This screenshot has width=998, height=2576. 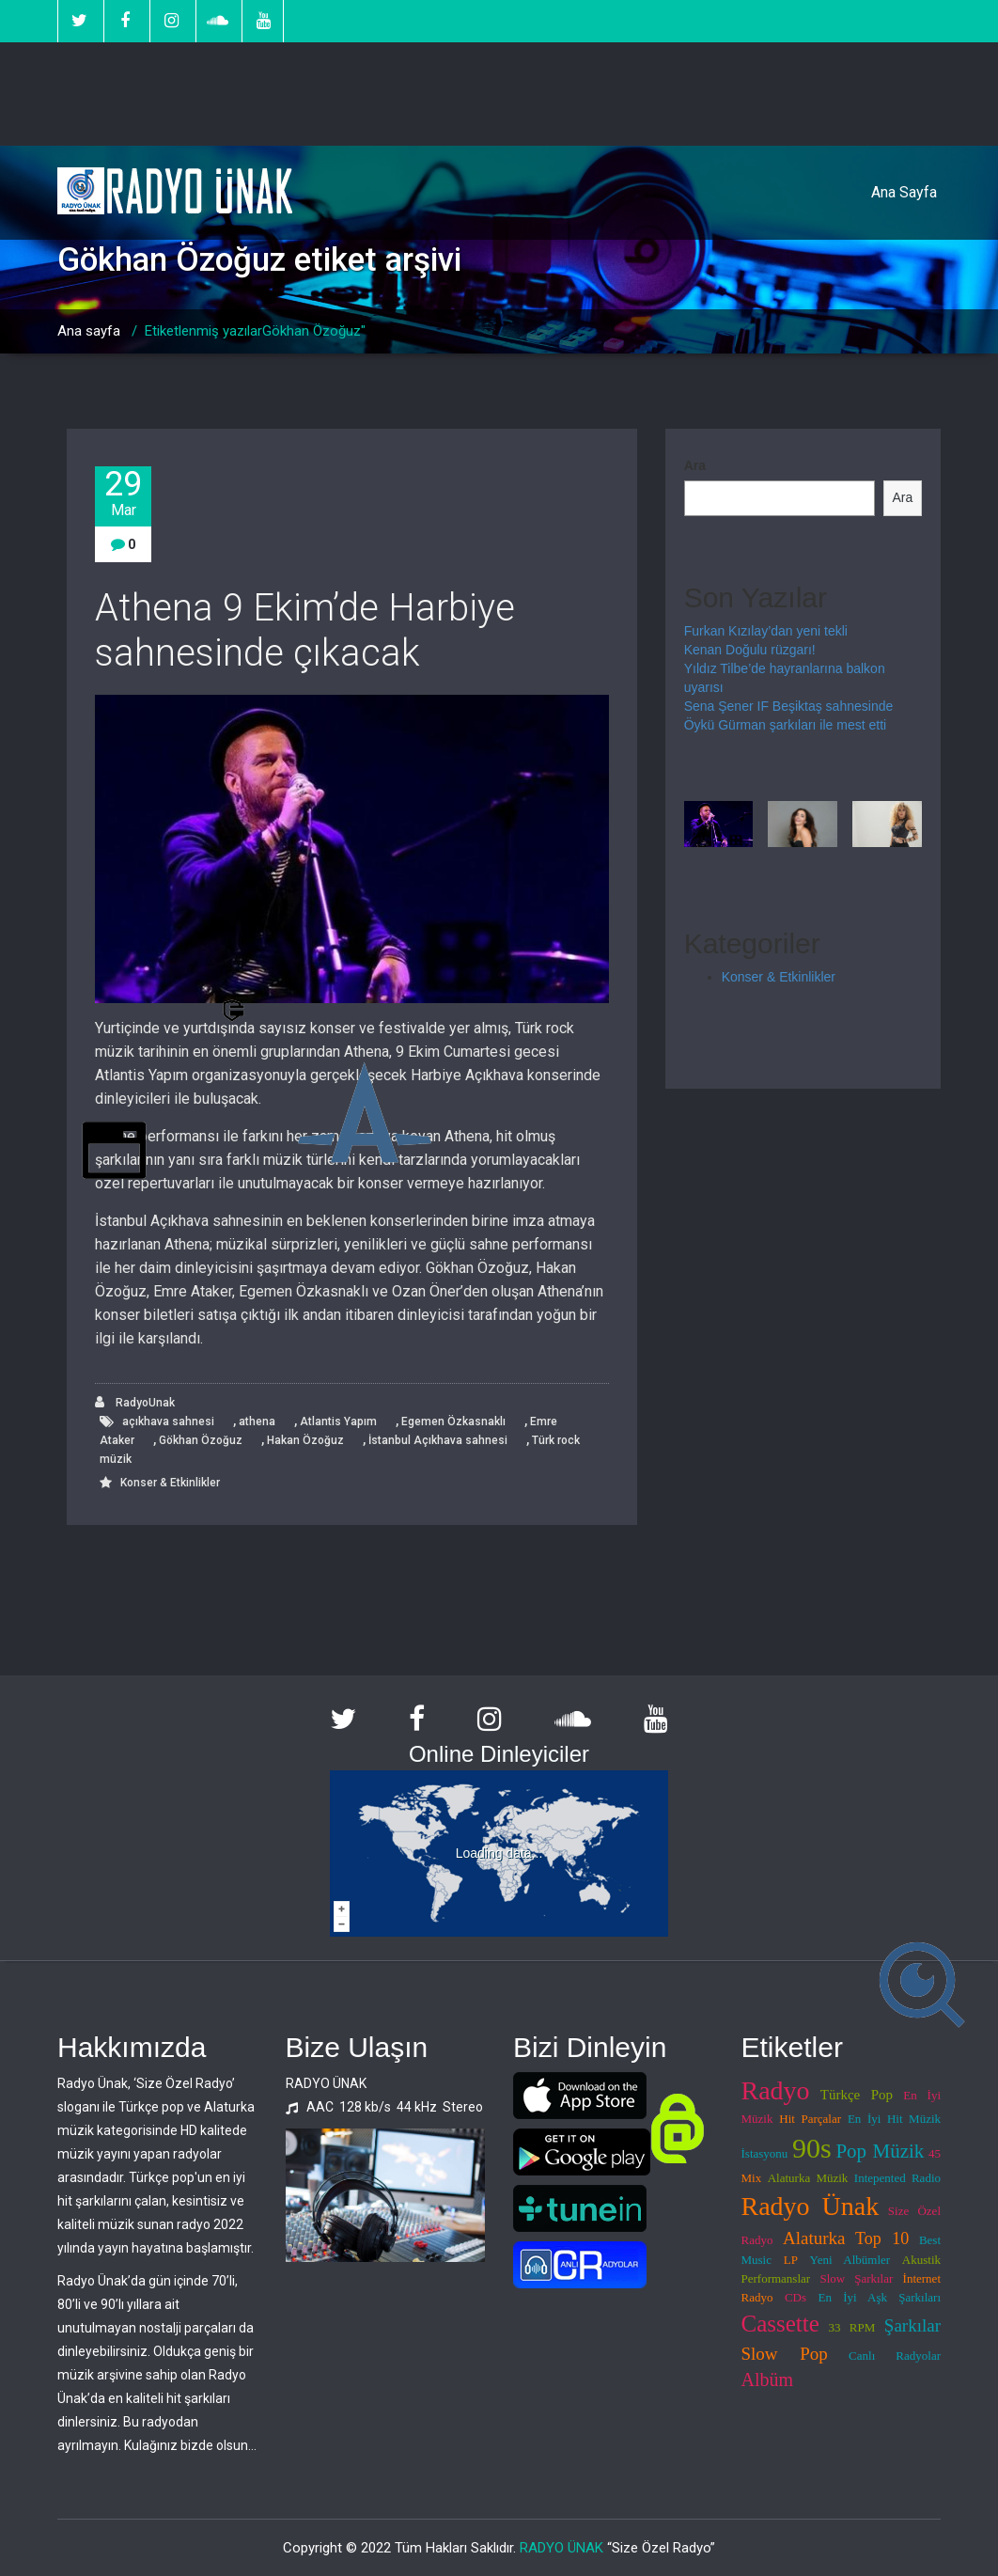 What do you see at coordinates (921, 1984) in the screenshot?
I see `search with visual recognition` at bounding box center [921, 1984].